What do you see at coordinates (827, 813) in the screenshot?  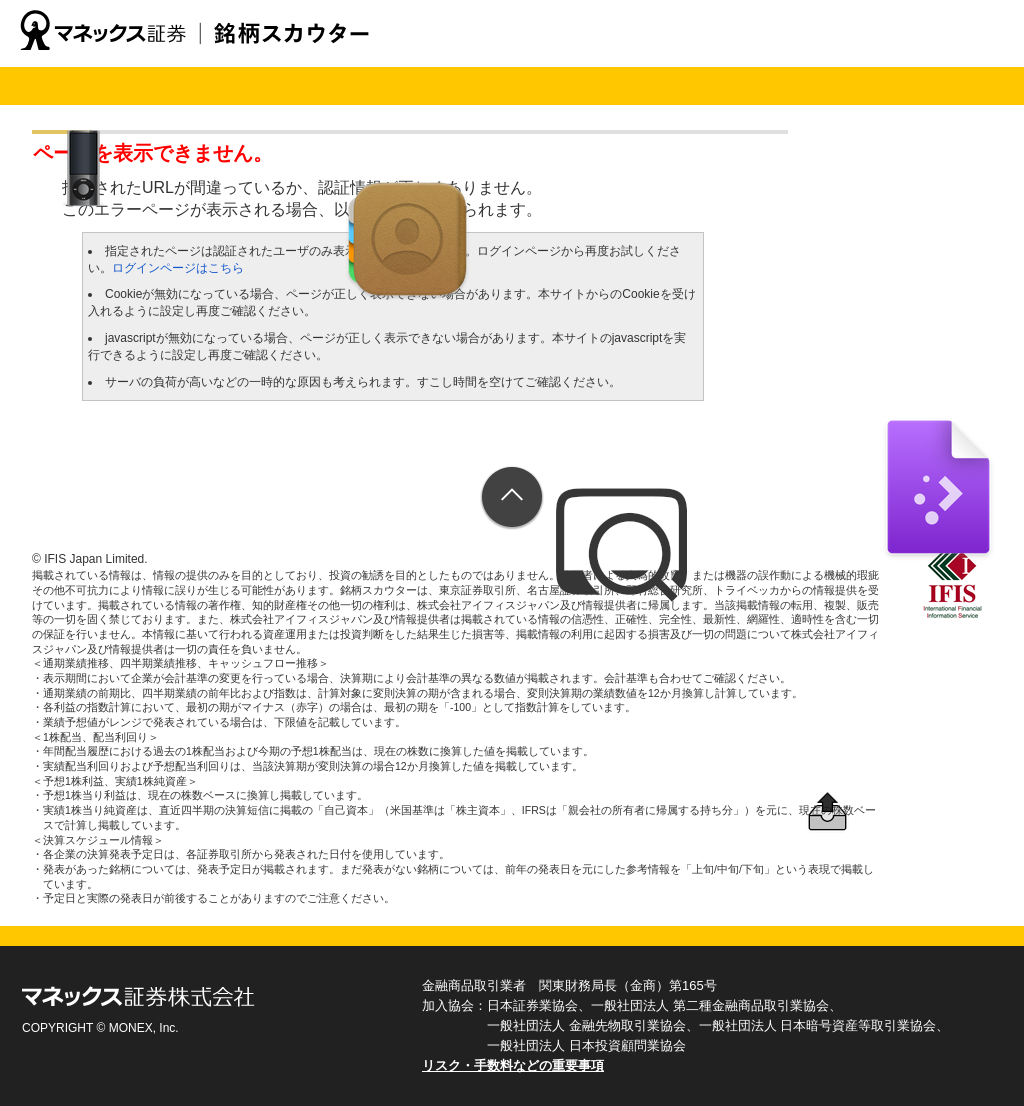 I see `view outgoing mail in your outbox` at bounding box center [827, 813].